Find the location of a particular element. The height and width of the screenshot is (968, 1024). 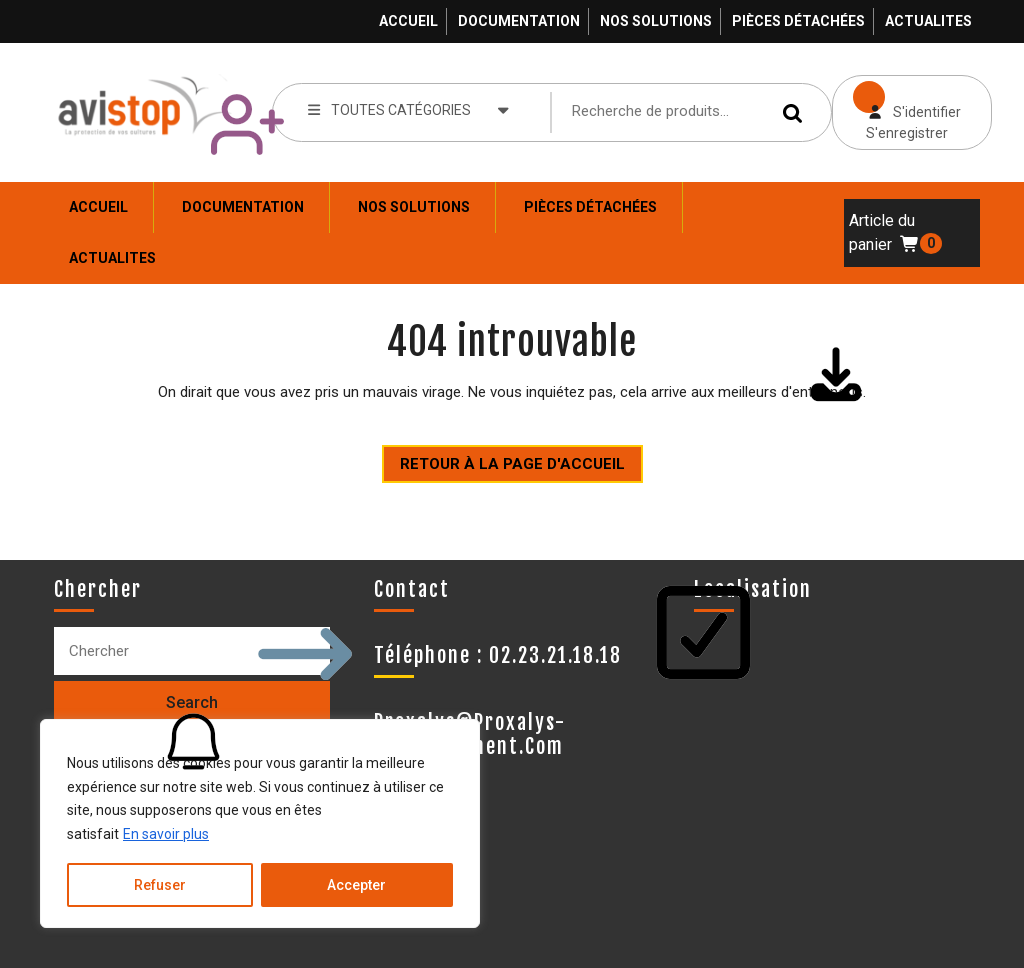

proceed to the next step is located at coordinates (305, 654).